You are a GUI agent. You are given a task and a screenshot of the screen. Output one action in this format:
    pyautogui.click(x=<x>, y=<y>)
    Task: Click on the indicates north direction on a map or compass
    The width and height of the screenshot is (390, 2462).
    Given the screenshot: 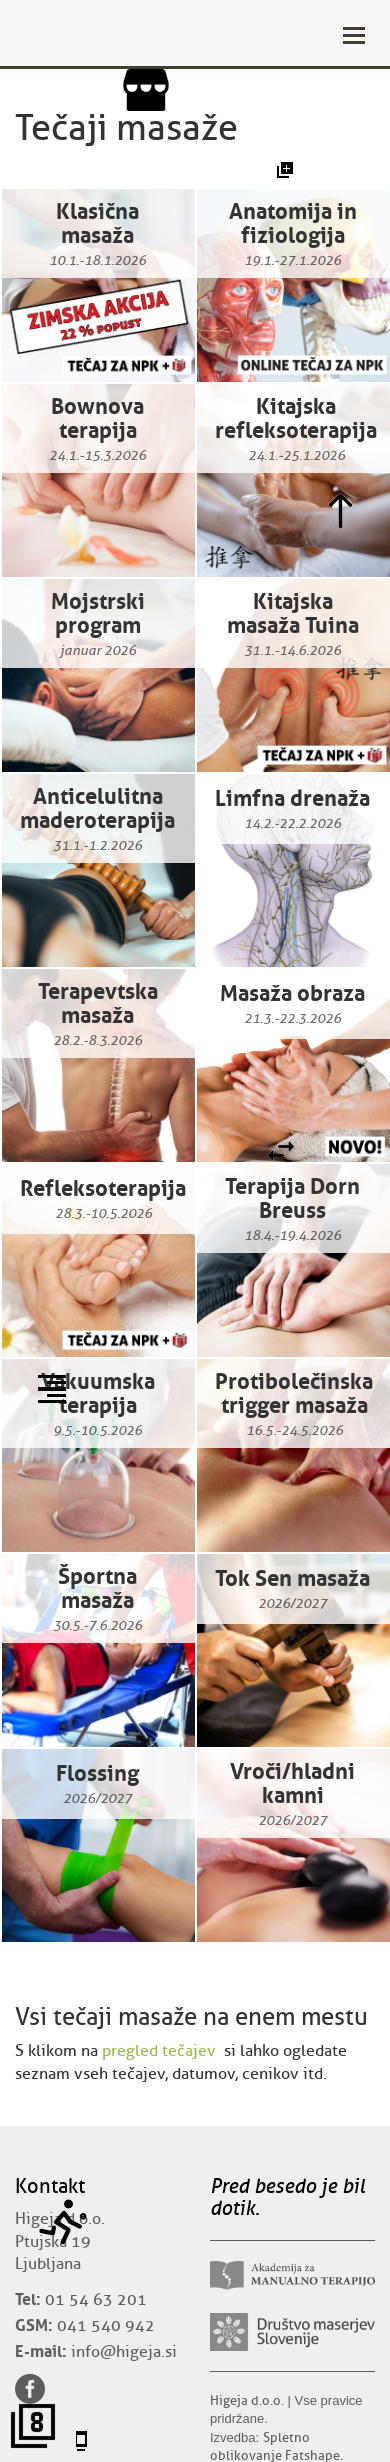 What is the action you would take?
    pyautogui.click(x=340, y=510)
    